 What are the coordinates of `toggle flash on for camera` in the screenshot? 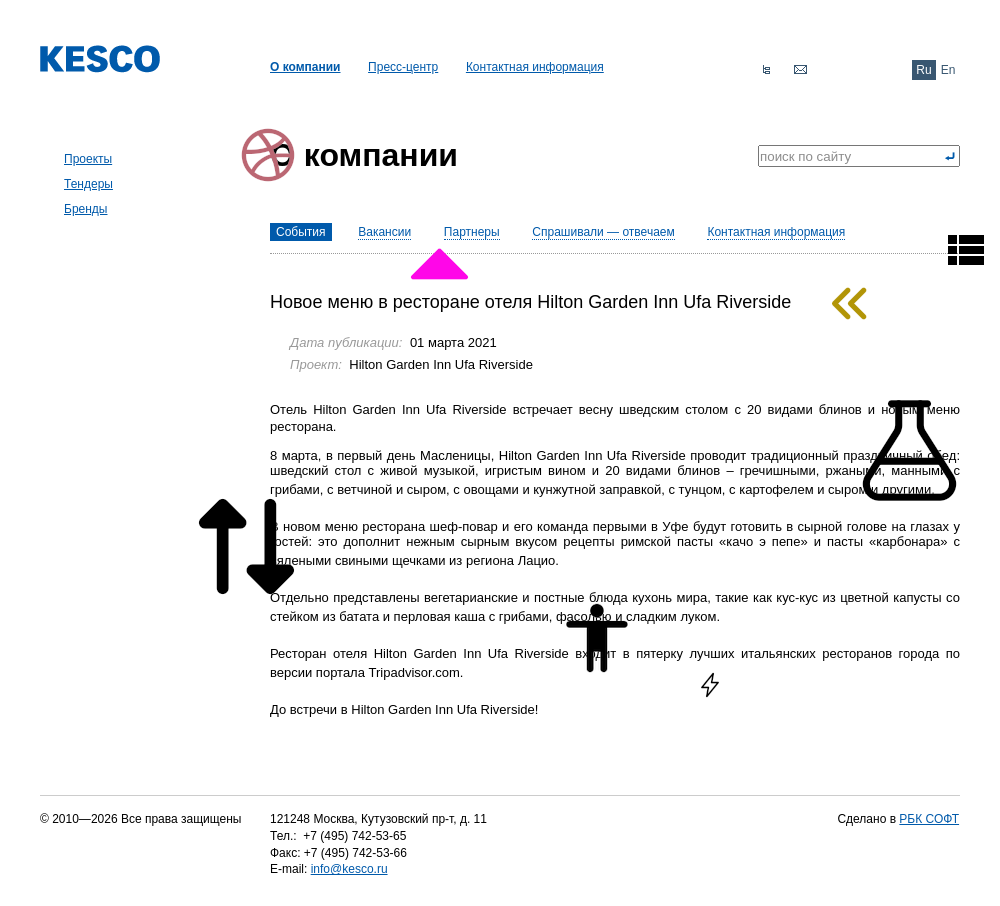 It's located at (710, 685).